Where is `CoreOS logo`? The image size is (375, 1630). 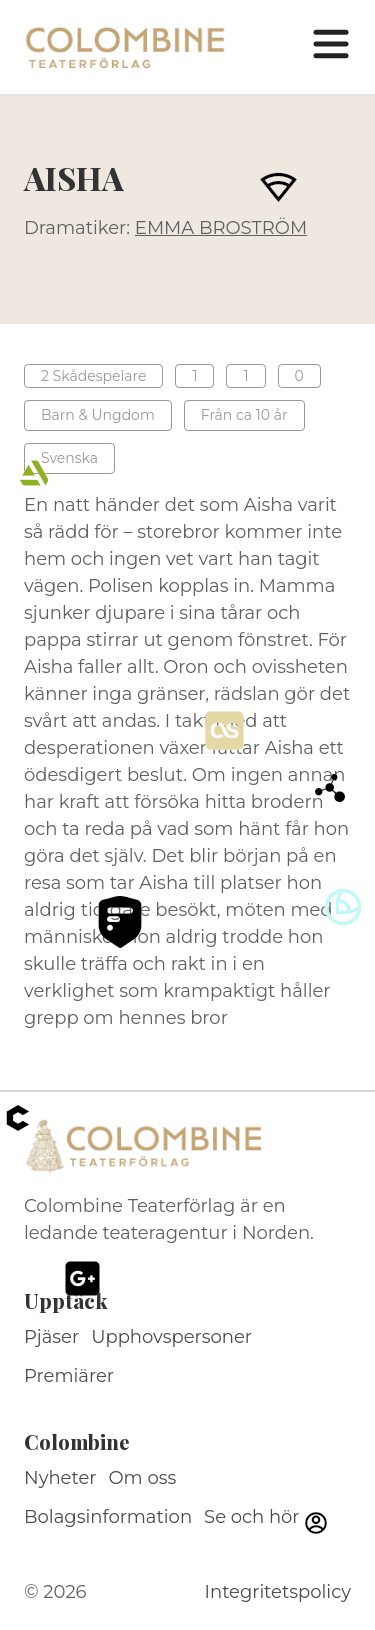
CoreOS logo is located at coordinates (343, 907).